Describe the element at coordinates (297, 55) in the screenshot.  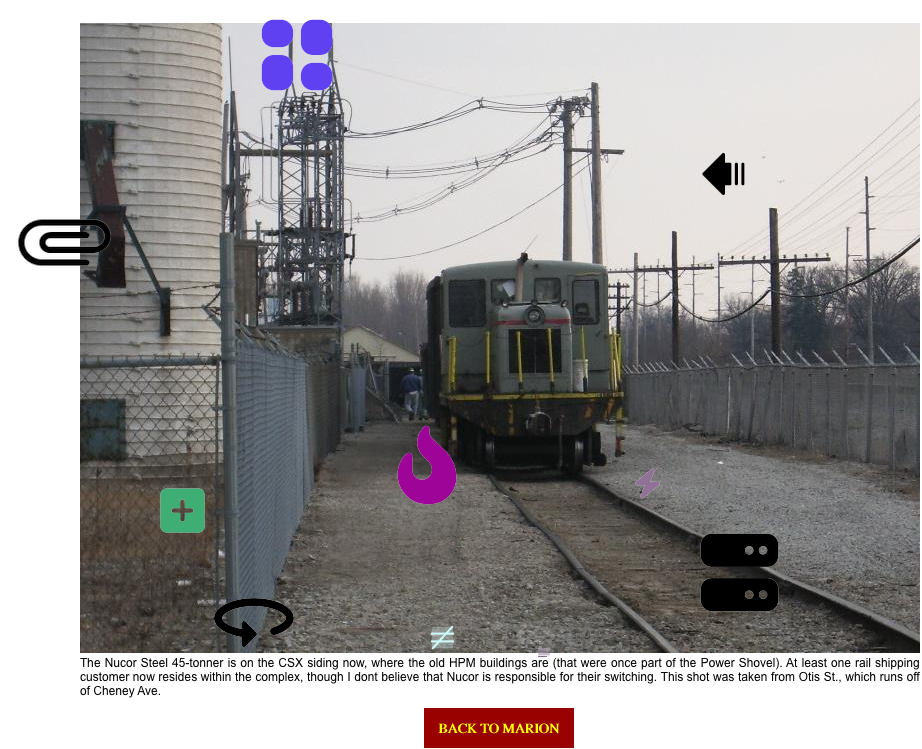
I see `view grid layout` at that location.